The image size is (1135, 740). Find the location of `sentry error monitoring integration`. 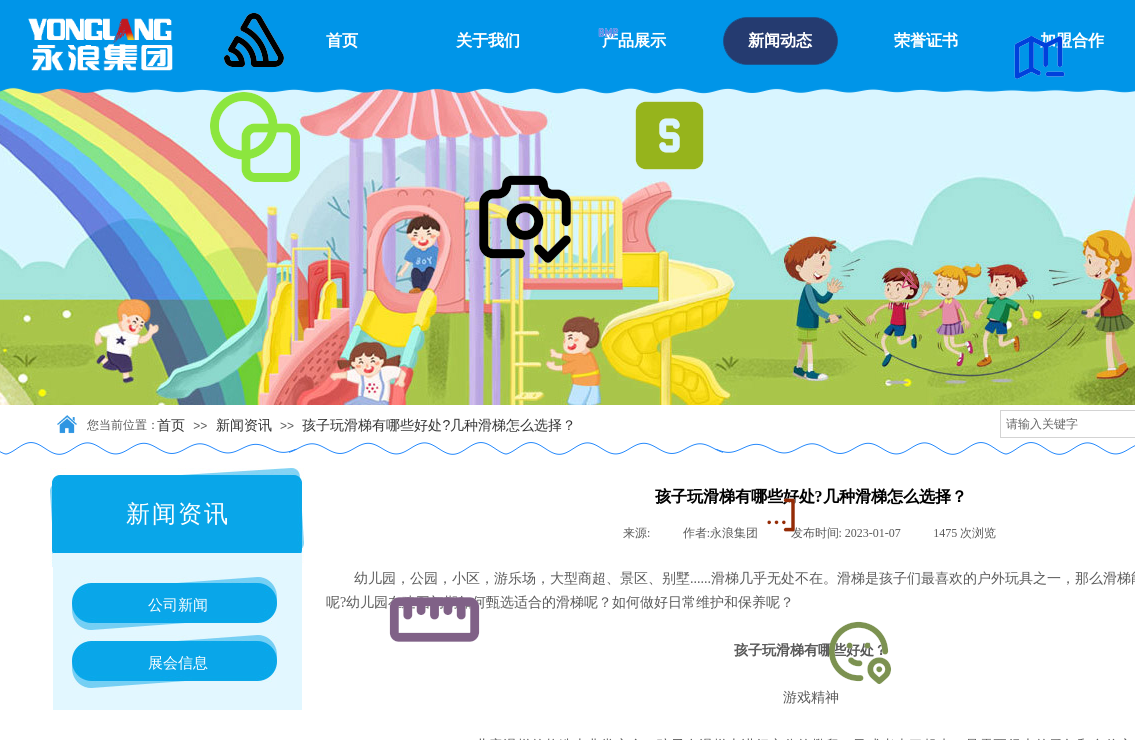

sentry error monitoring integration is located at coordinates (254, 40).